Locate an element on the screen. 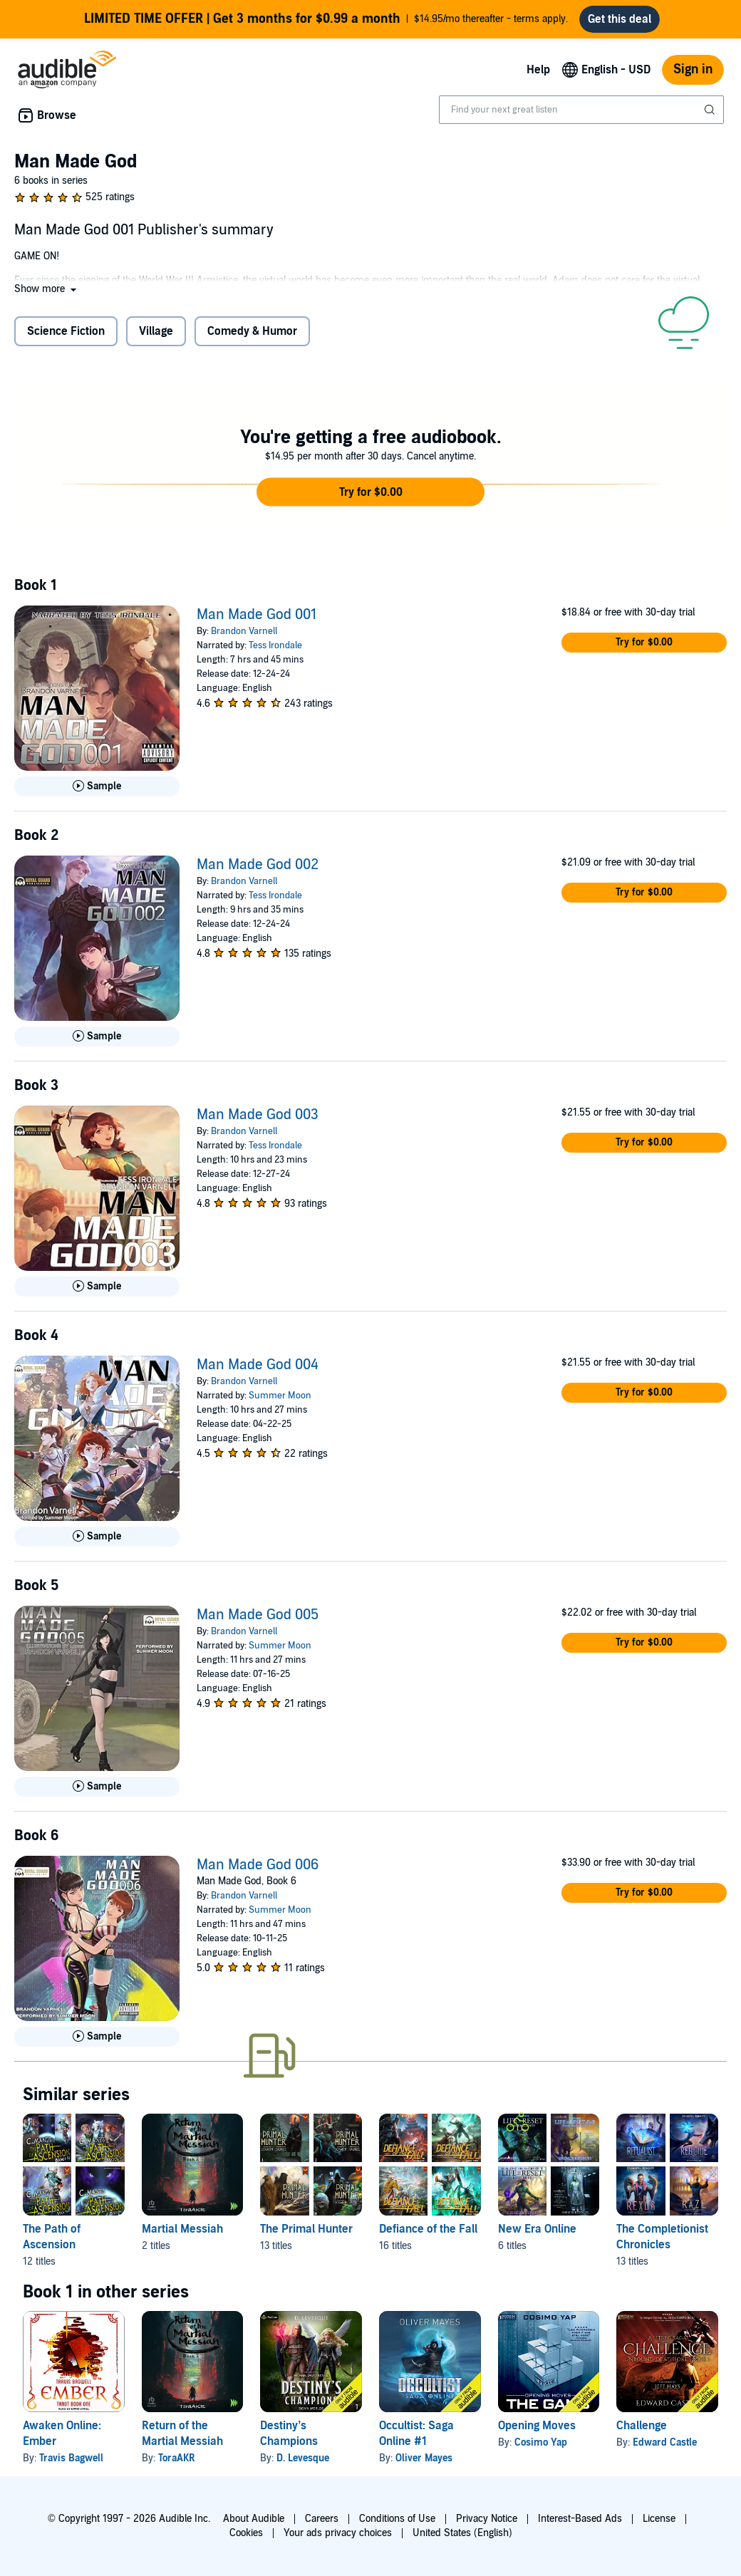  indicates foggy weather conditions is located at coordinates (683, 321).